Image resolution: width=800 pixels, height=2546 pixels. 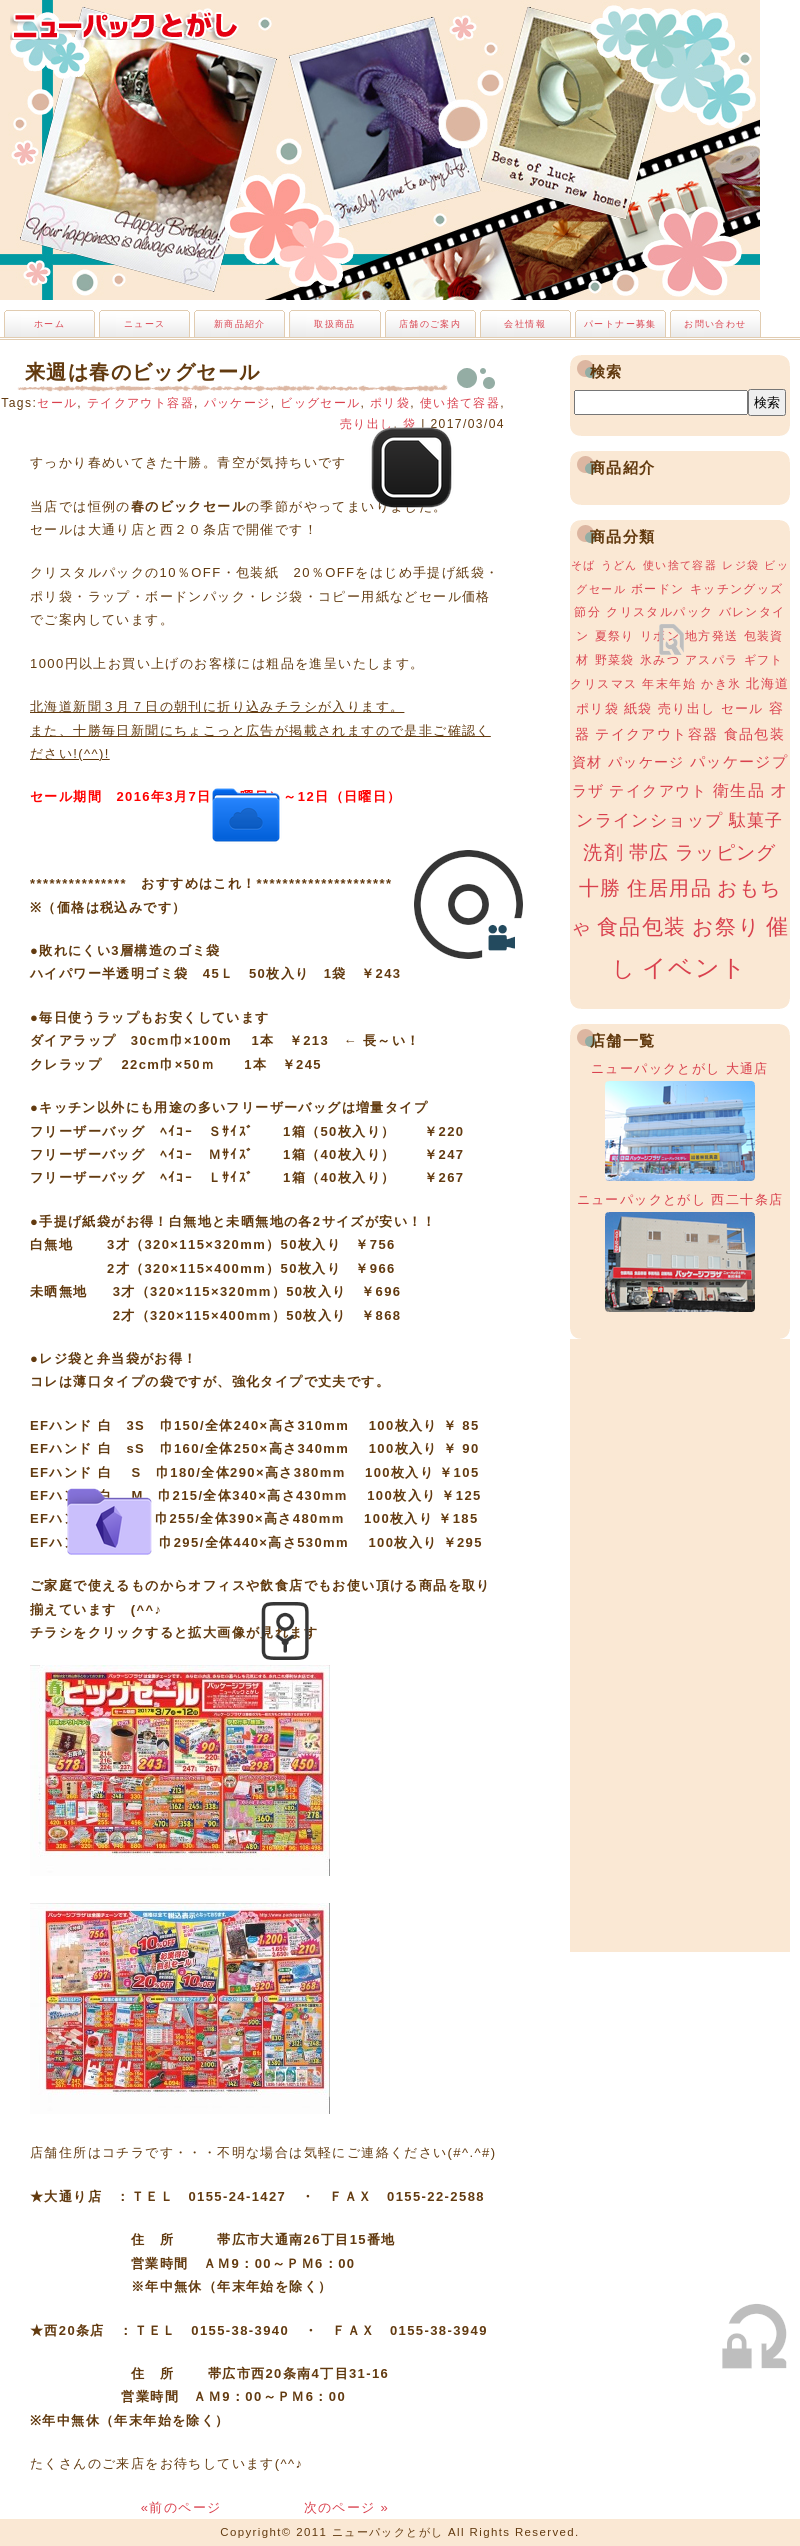 I want to click on access Time Machine backups, so click(x=287, y=1631).